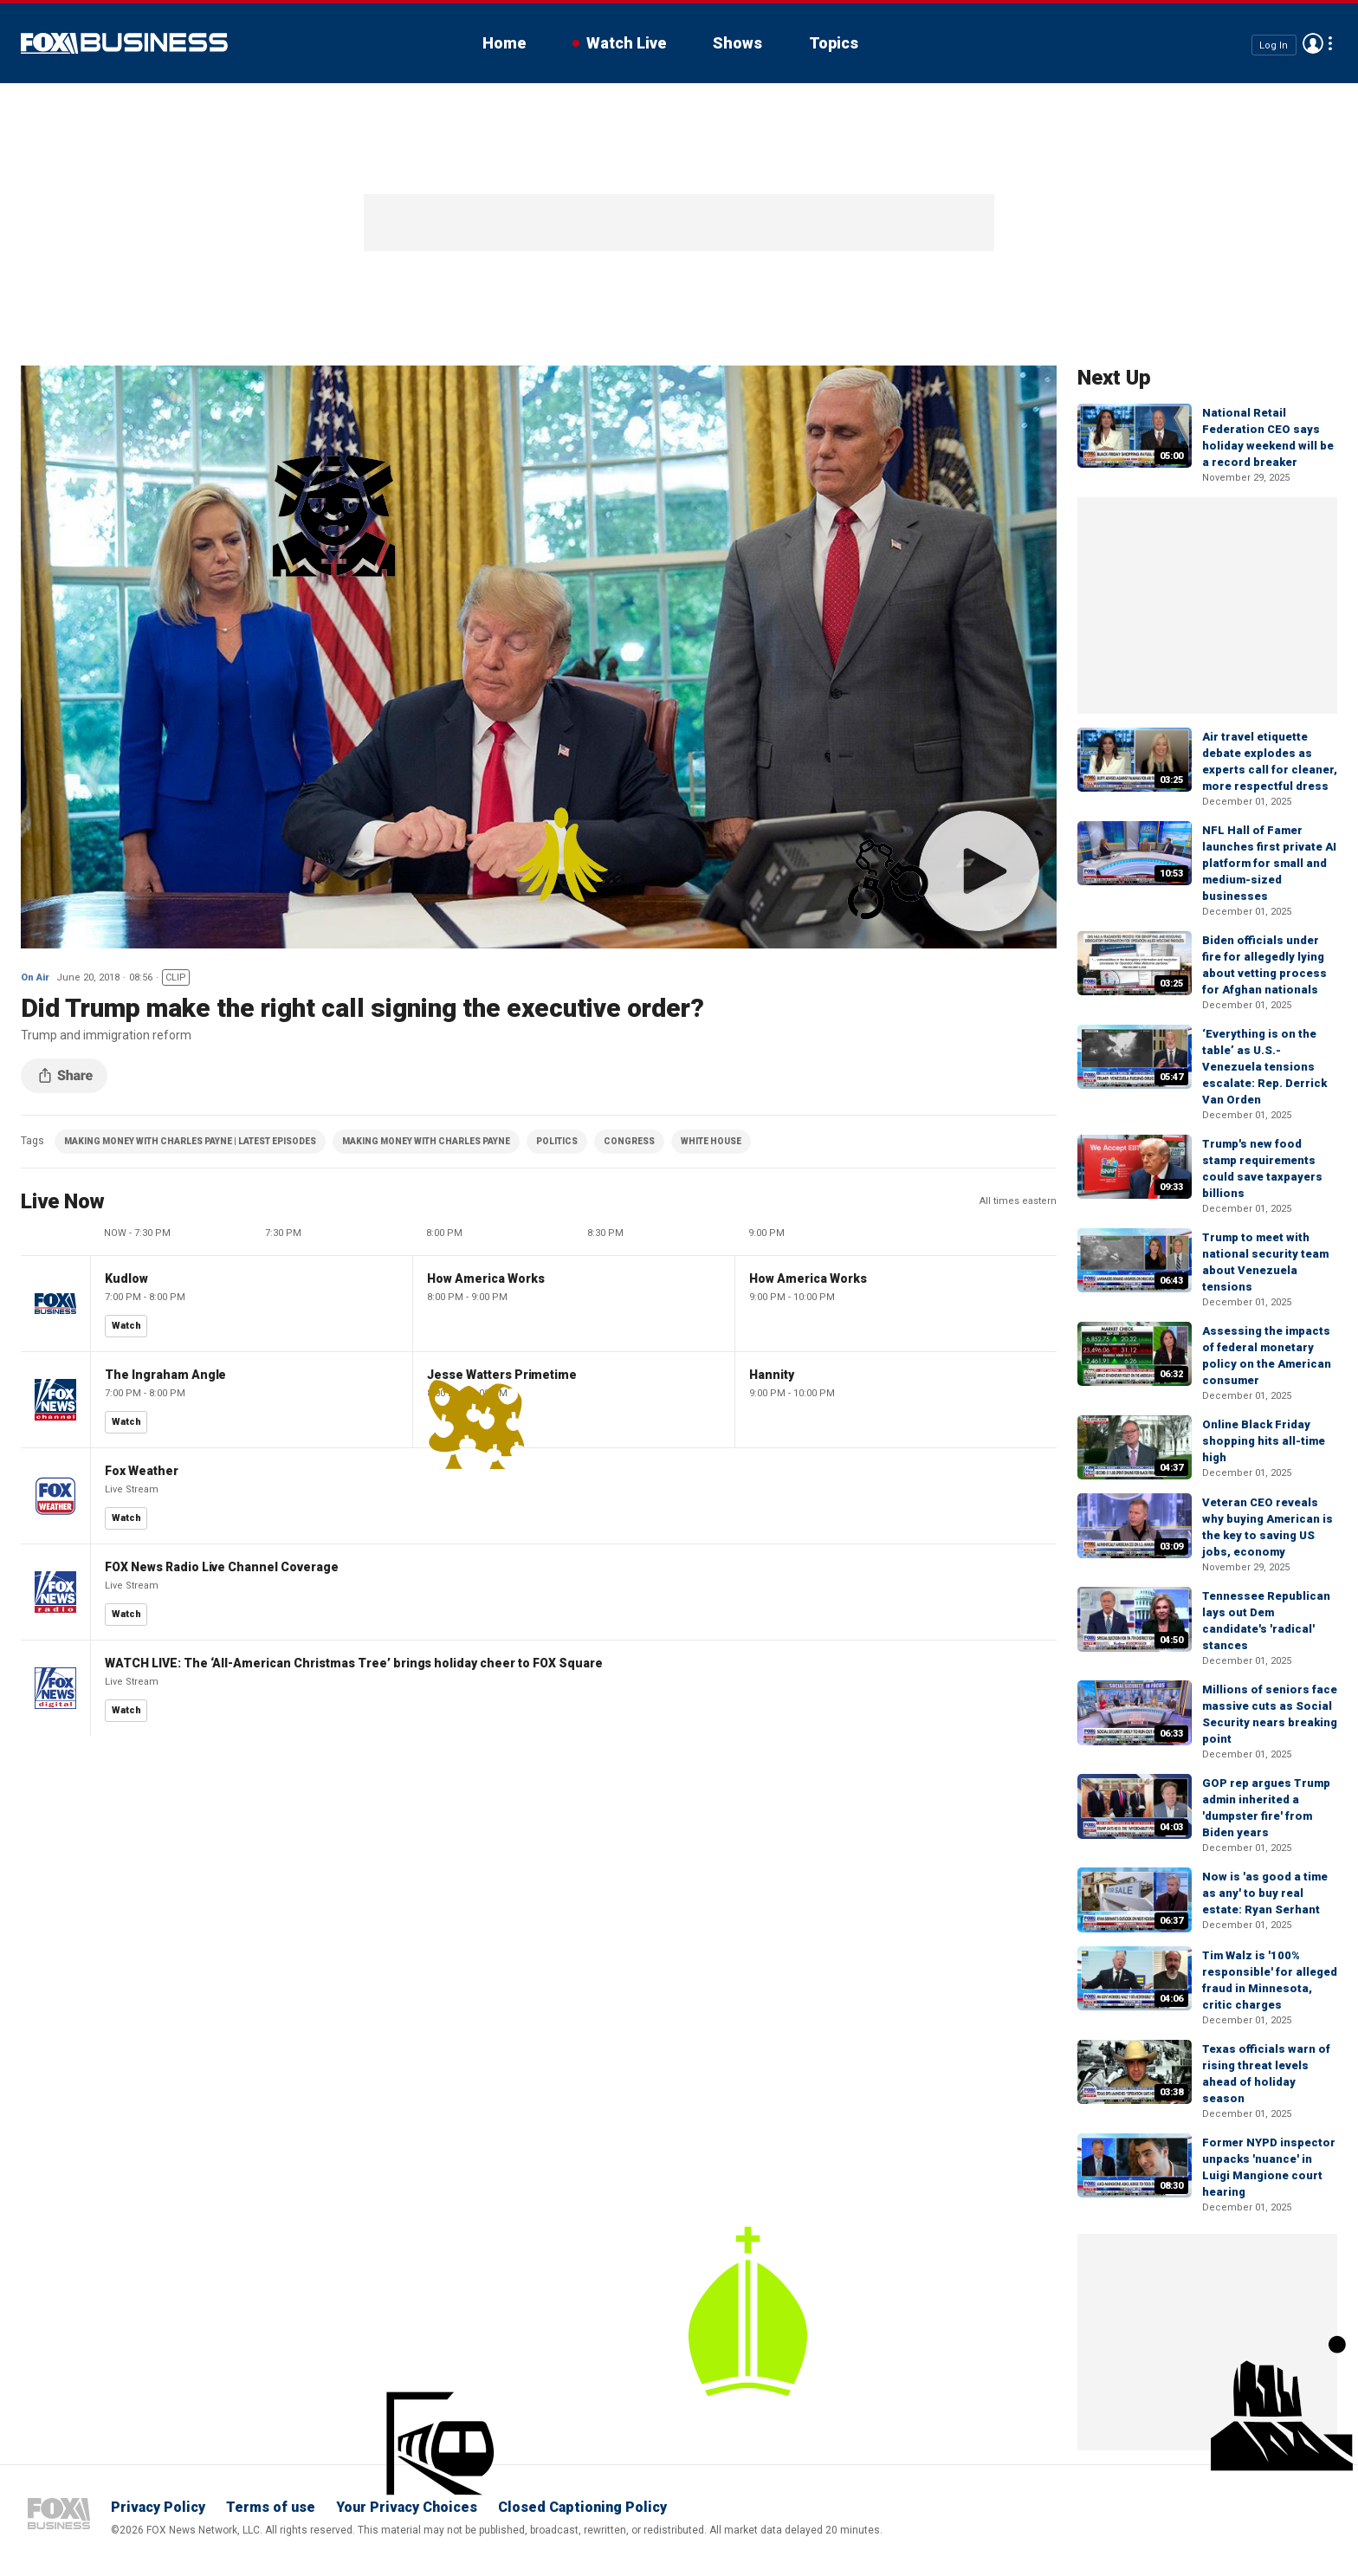 The image size is (1358, 2576). What do you see at coordinates (1282, 2399) in the screenshot?
I see `navigate to Monument Valley game` at bounding box center [1282, 2399].